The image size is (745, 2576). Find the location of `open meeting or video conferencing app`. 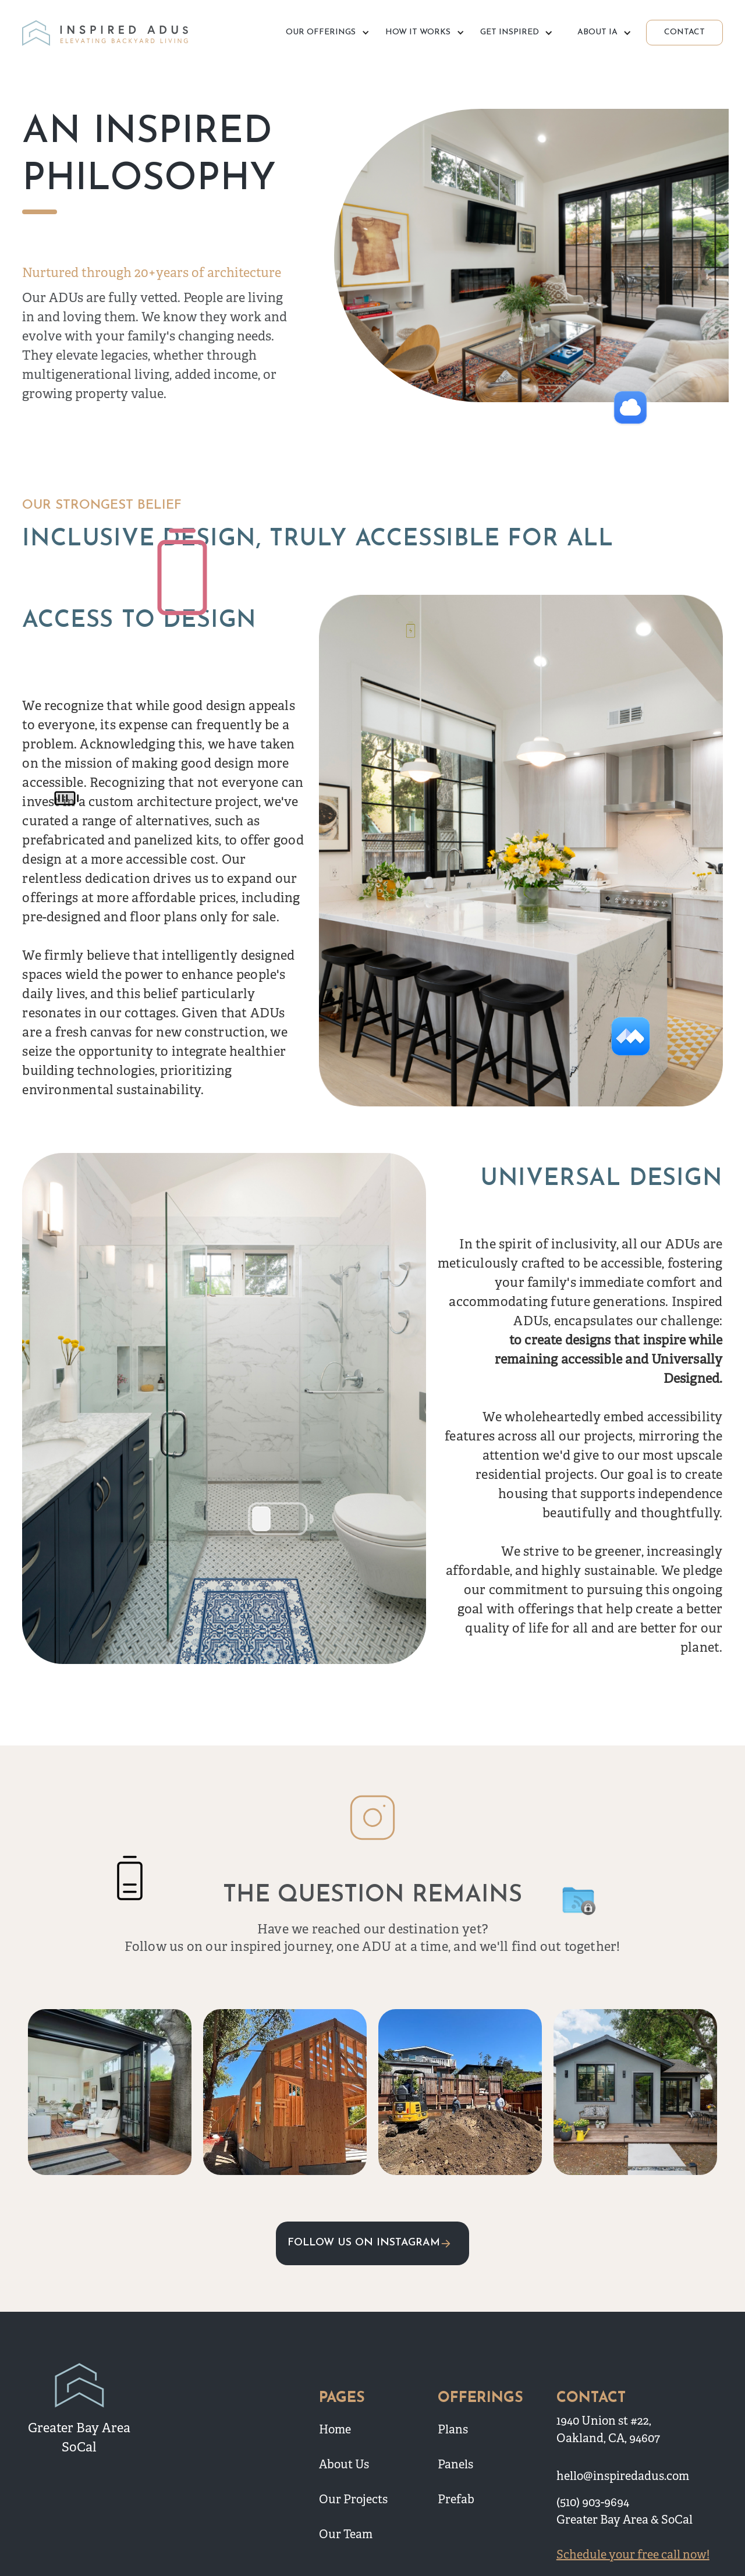

open meeting or video conferencing app is located at coordinates (630, 1036).